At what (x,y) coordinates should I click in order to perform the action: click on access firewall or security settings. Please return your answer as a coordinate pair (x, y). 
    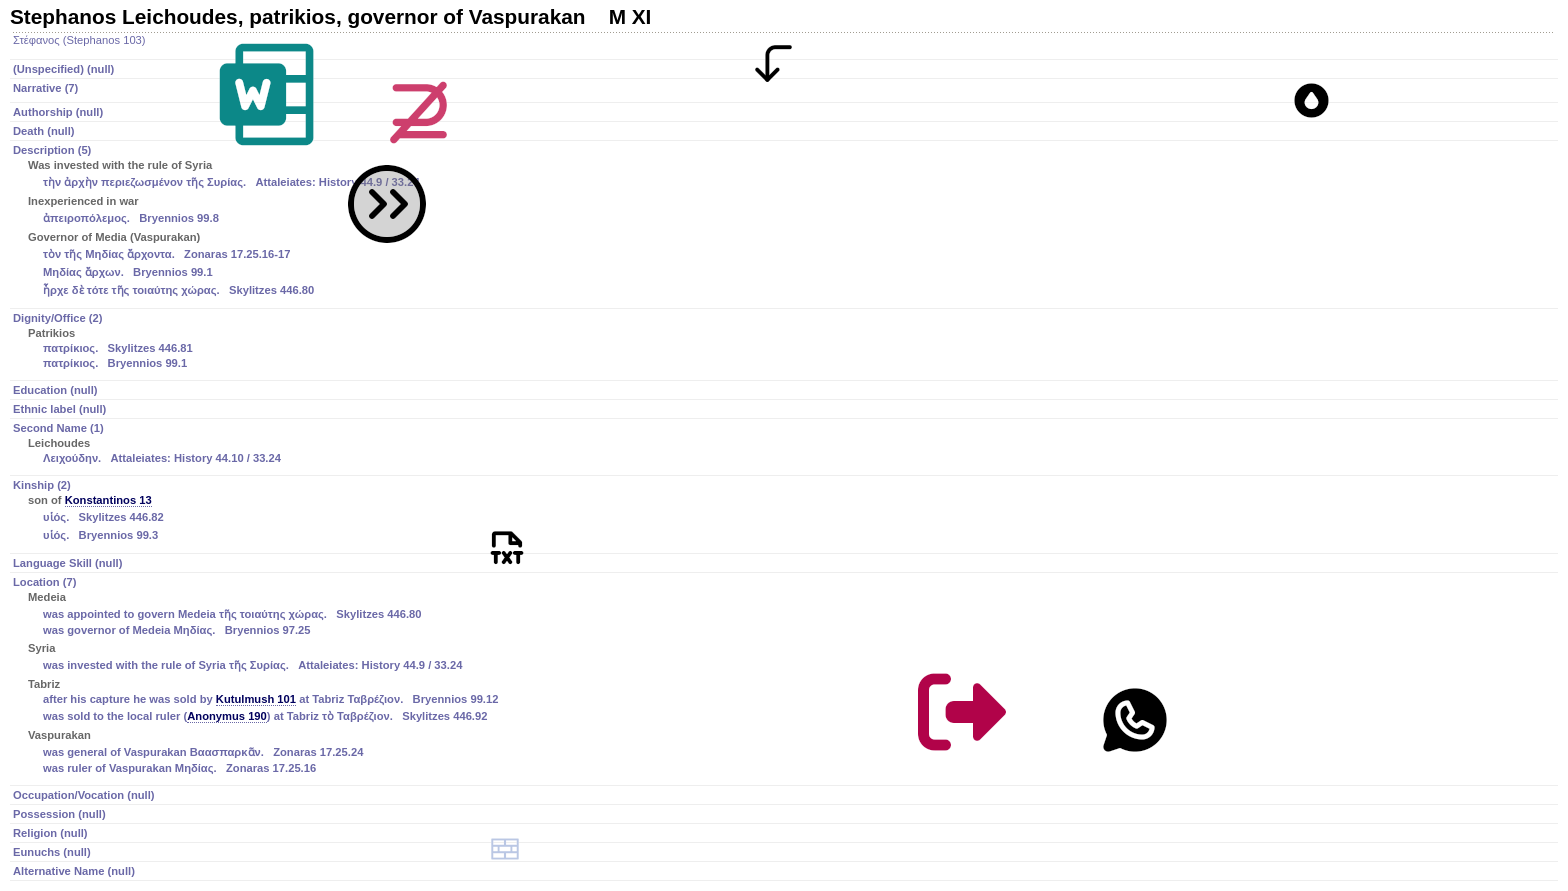
    Looking at the image, I should click on (505, 849).